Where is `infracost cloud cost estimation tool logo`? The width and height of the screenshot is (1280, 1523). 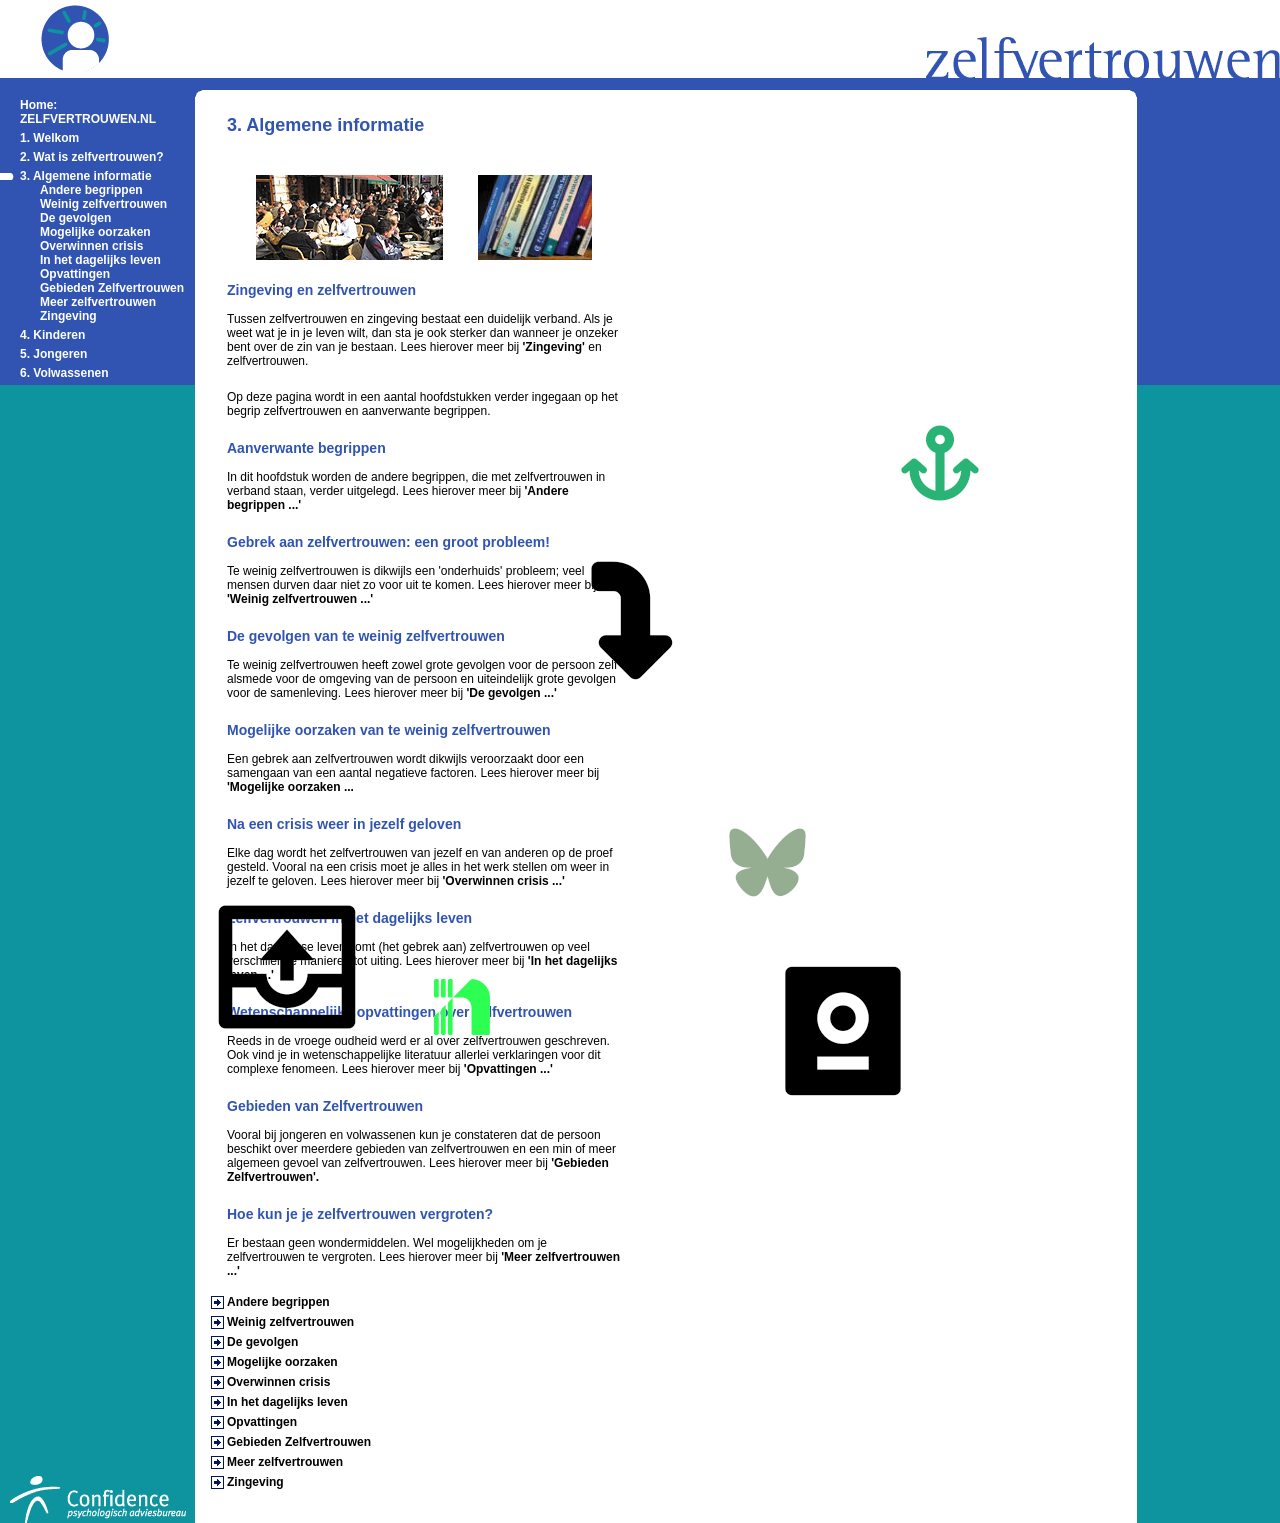
infracost cloud cost estimation tool logo is located at coordinates (462, 1007).